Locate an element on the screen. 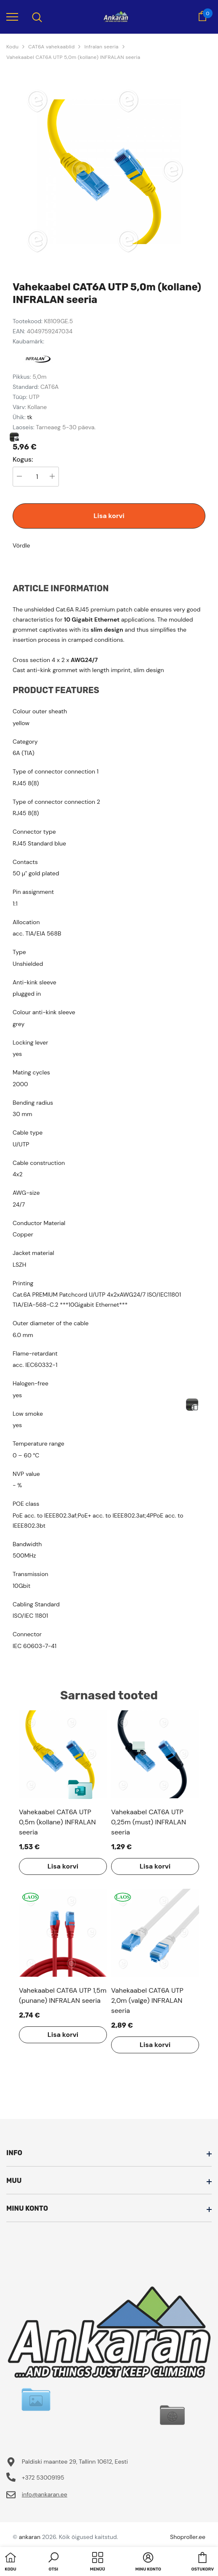  configure ldap server connection settings is located at coordinates (192, 1404).